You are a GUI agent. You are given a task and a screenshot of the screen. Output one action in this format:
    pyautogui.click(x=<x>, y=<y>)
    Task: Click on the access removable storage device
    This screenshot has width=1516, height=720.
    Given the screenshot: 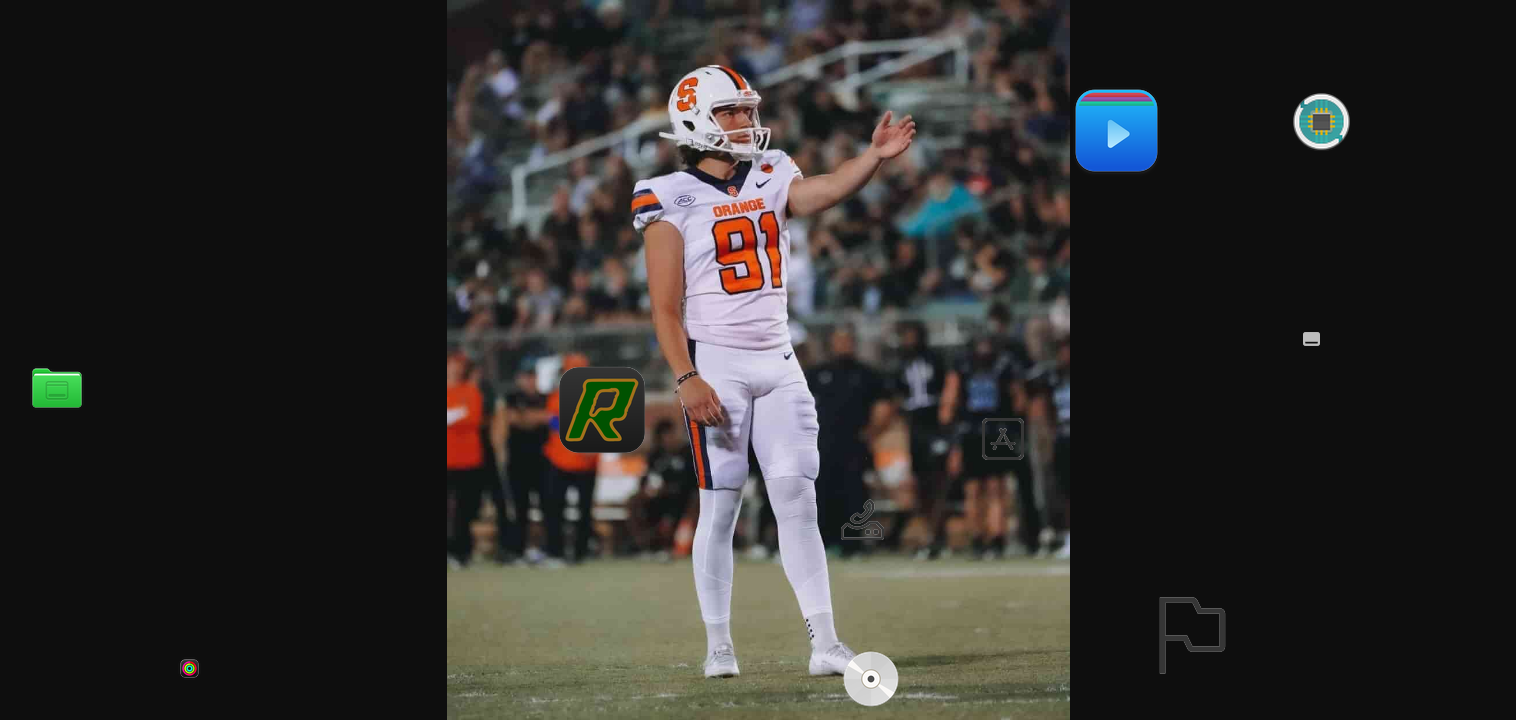 What is the action you would take?
    pyautogui.click(x=1311, y=339)
    